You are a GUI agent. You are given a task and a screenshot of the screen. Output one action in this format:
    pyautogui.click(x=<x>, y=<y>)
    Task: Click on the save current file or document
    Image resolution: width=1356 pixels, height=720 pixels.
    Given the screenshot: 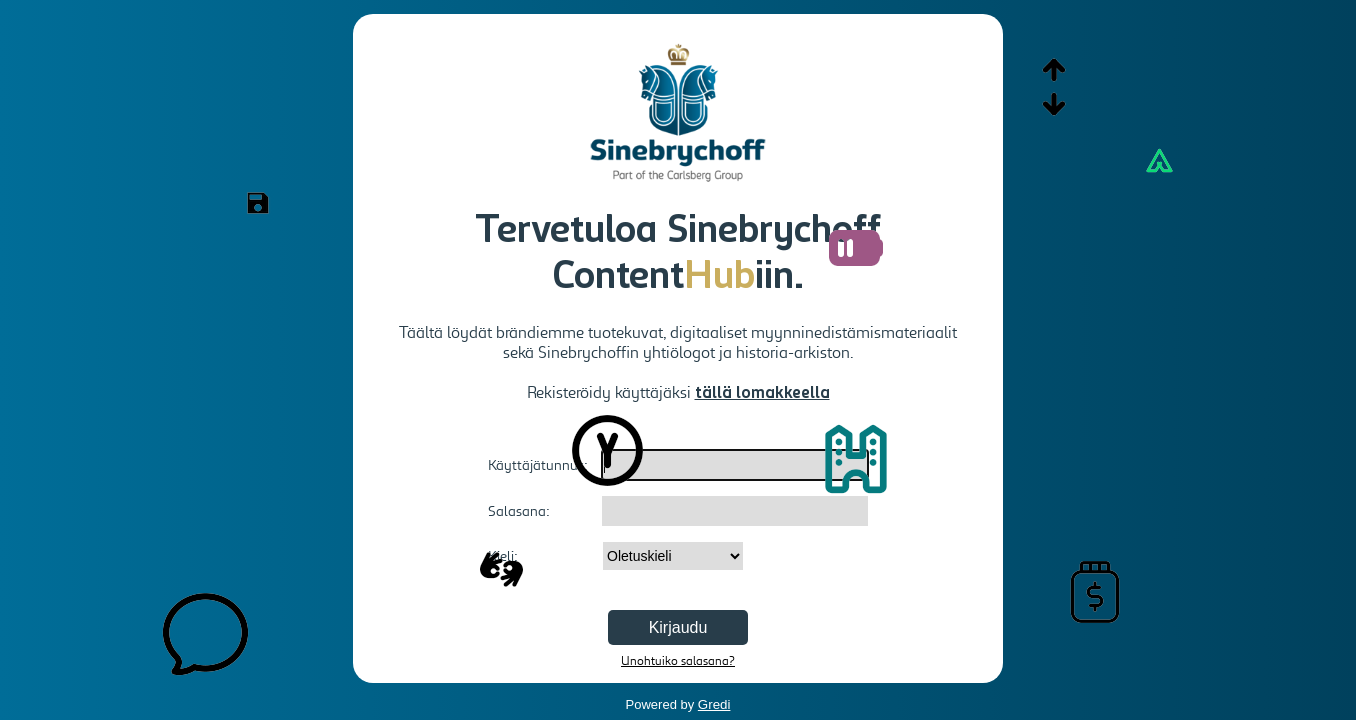 What is the action you would take?
    pyautogui.click(x=258, y=203)
    